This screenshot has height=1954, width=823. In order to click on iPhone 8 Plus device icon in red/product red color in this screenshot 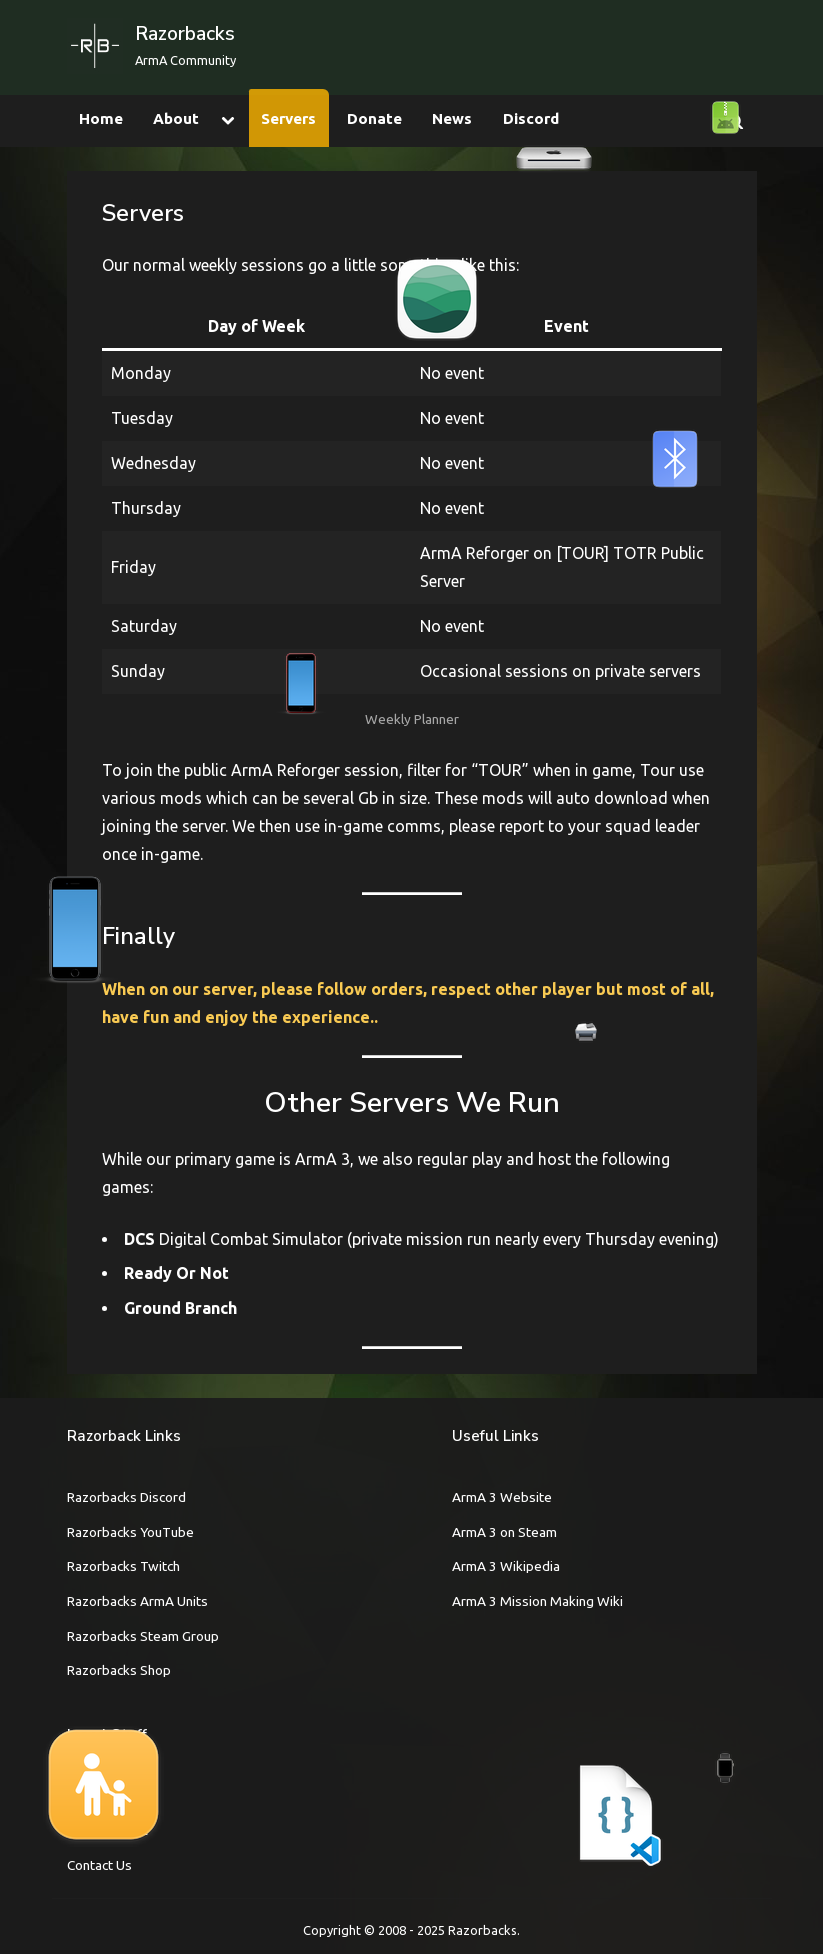, I will do `click(301, 684)`.